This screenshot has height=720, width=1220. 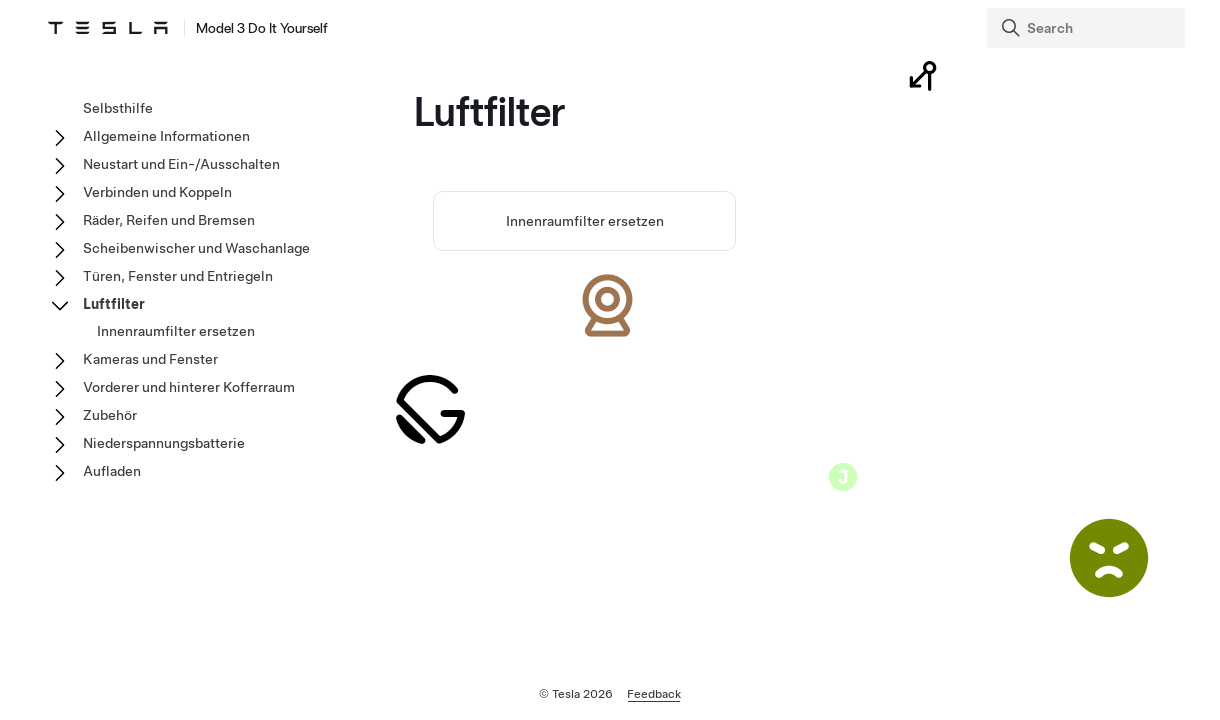 What do you see at coordinates (1109, 558) in the screenshot?
I see `select angry mood or emotion` at bounding box center [1109, 558].